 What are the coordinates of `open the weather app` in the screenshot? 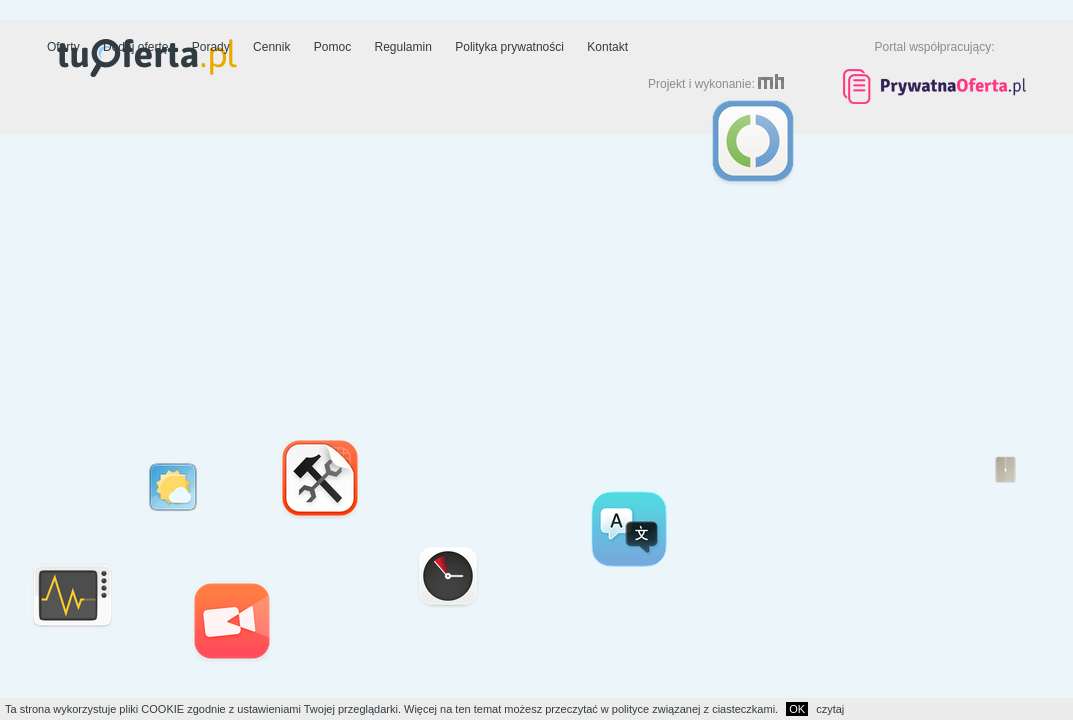 It's located at (173, 487).